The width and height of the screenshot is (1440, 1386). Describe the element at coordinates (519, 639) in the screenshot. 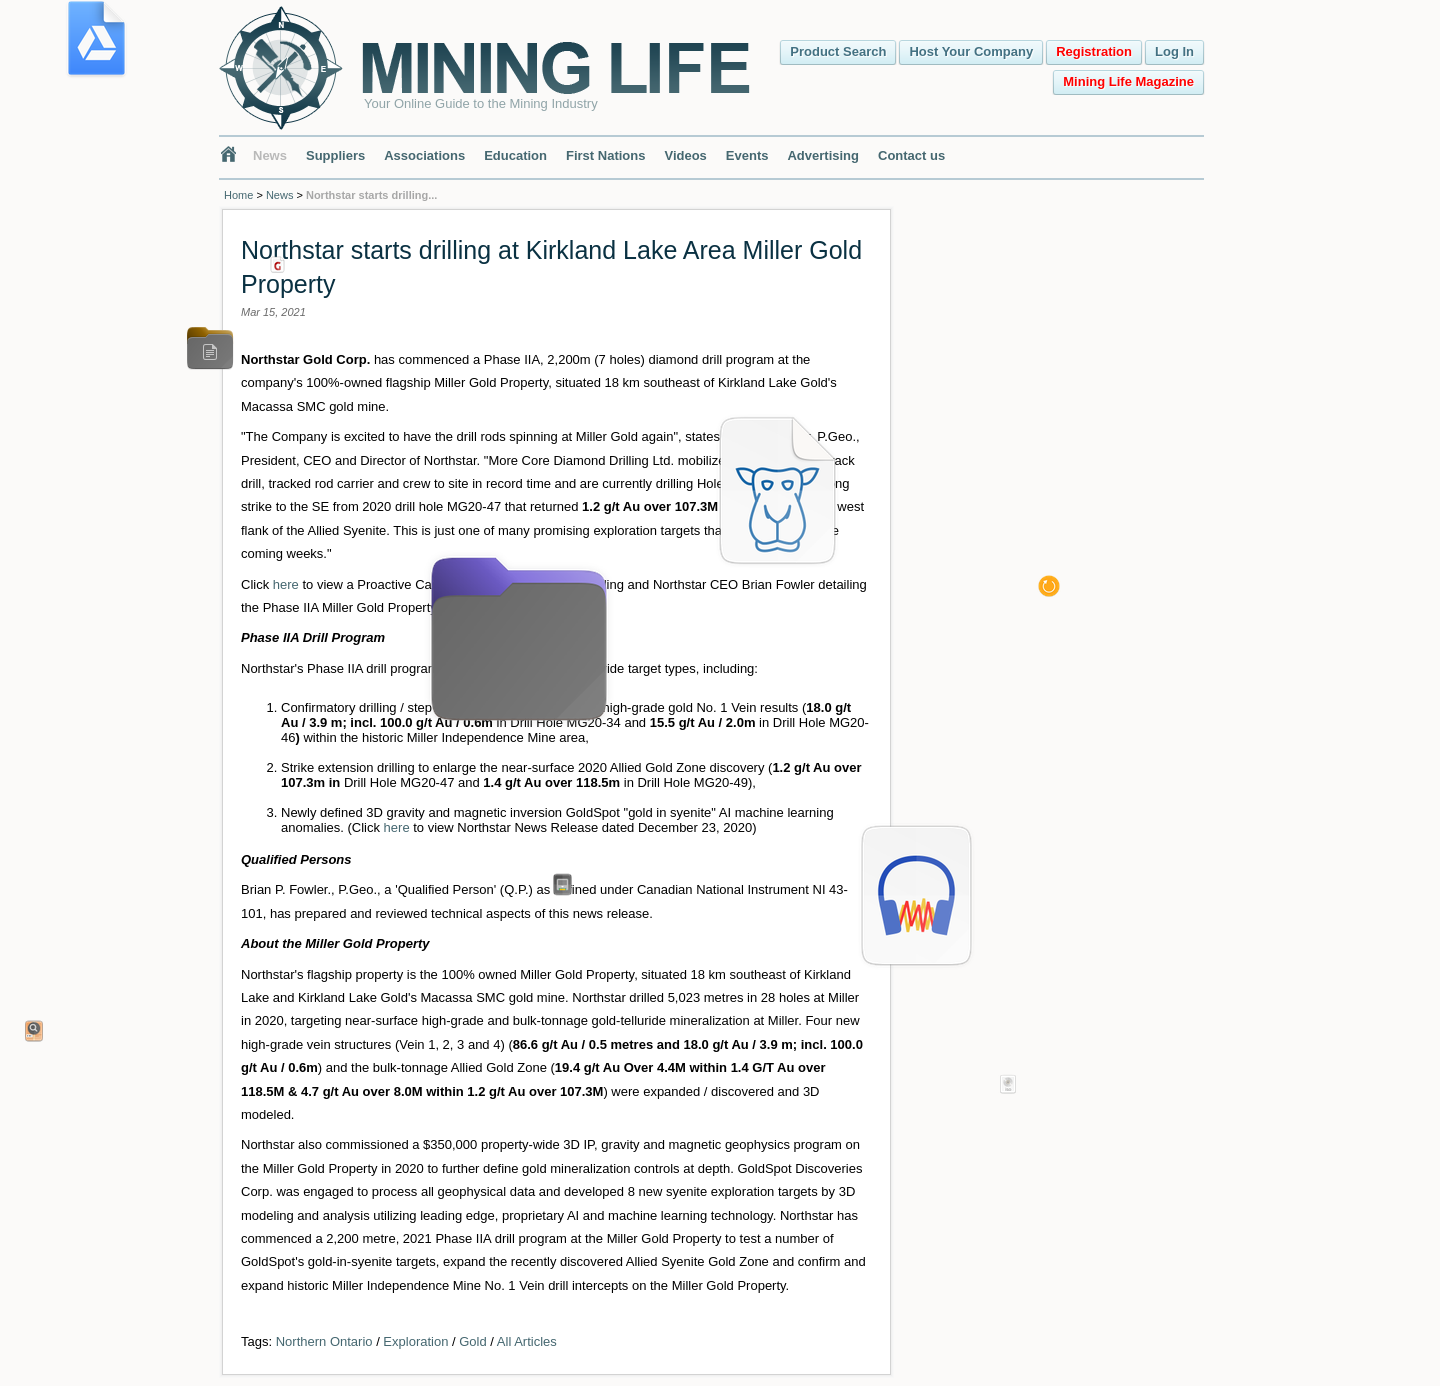

I see `open folder to view contents` at that location.